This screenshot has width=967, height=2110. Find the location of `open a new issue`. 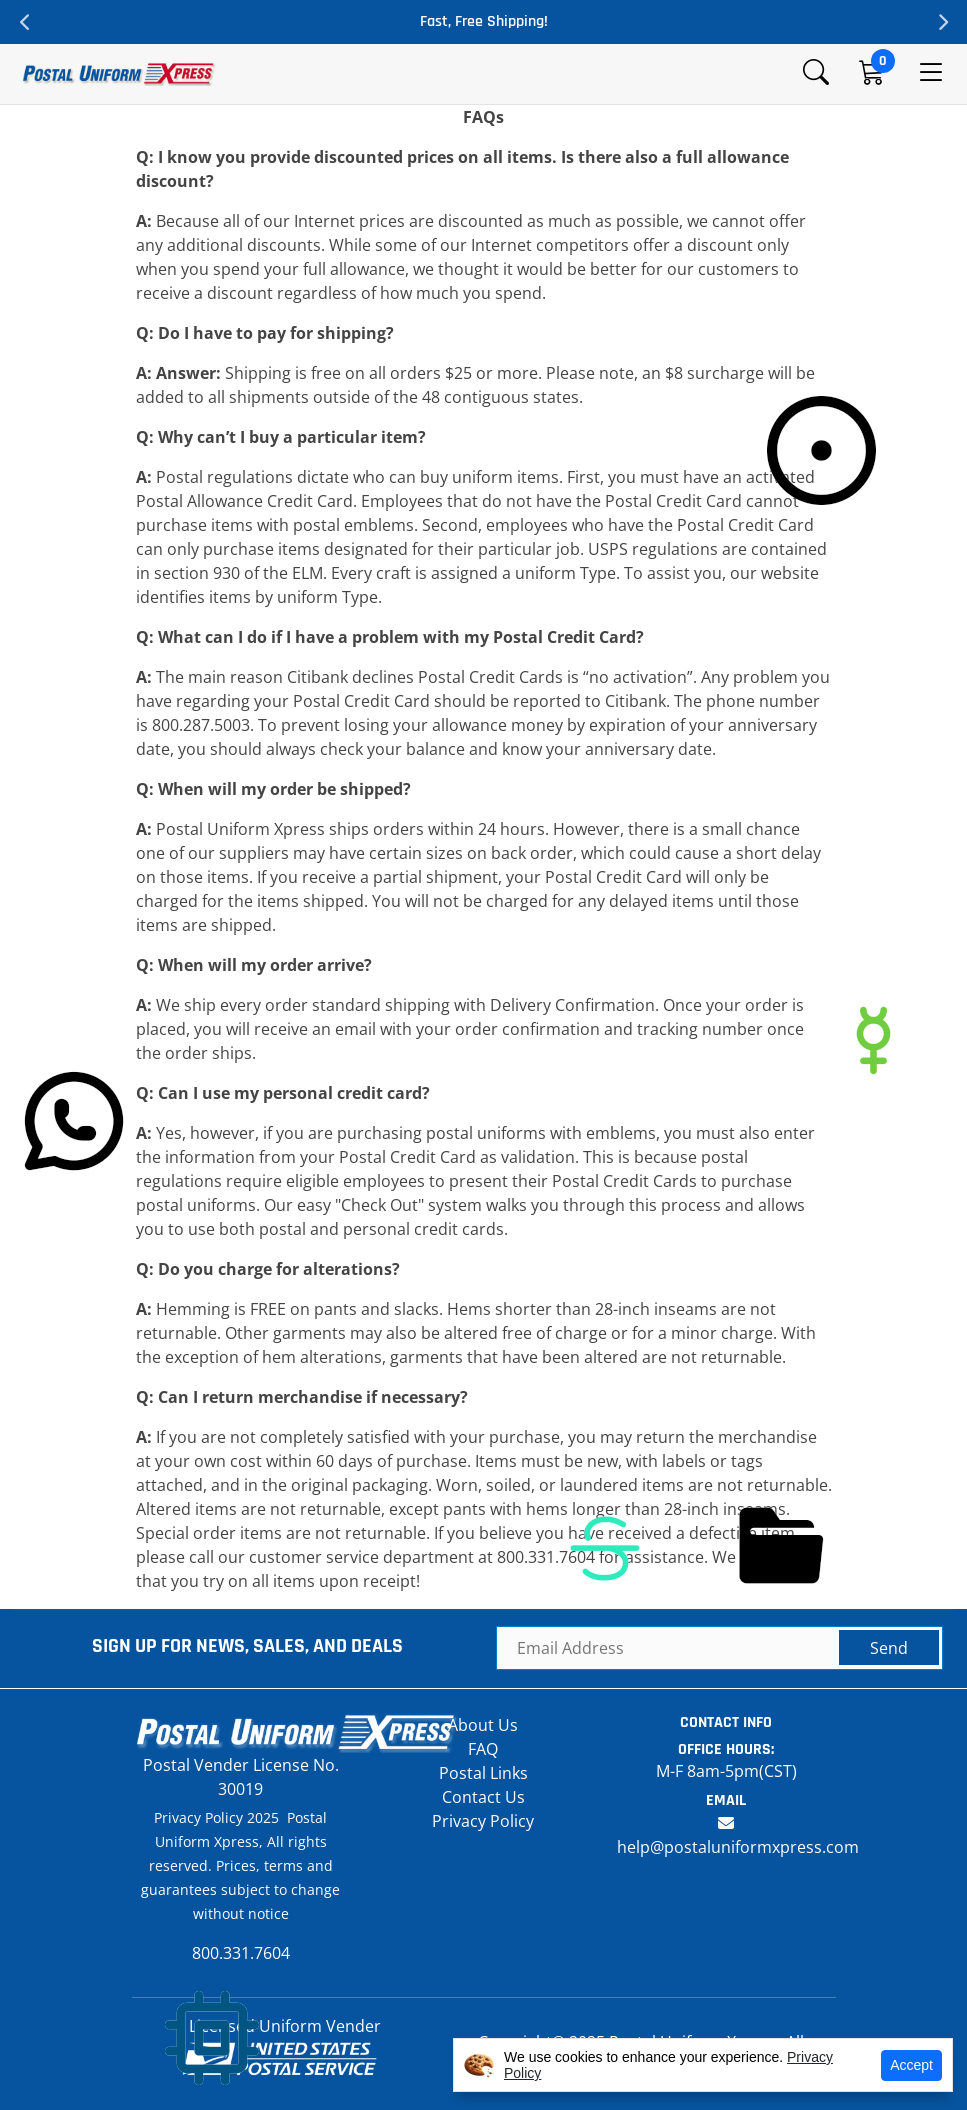

open a new issue is located at coordinates (821, 450).